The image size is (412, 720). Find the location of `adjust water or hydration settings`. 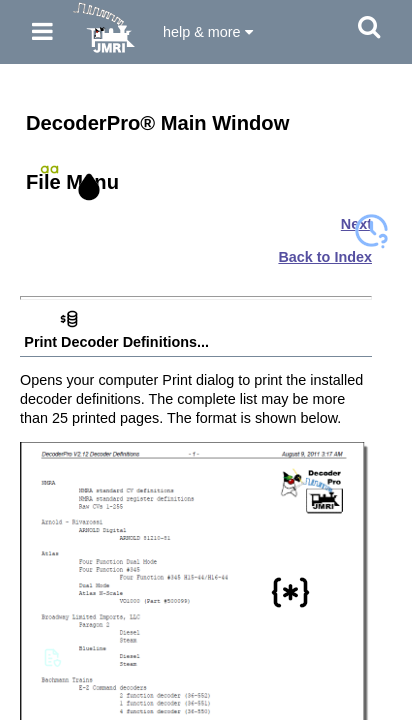

adjust water or hydration settings is located at coordinates (89, 187).